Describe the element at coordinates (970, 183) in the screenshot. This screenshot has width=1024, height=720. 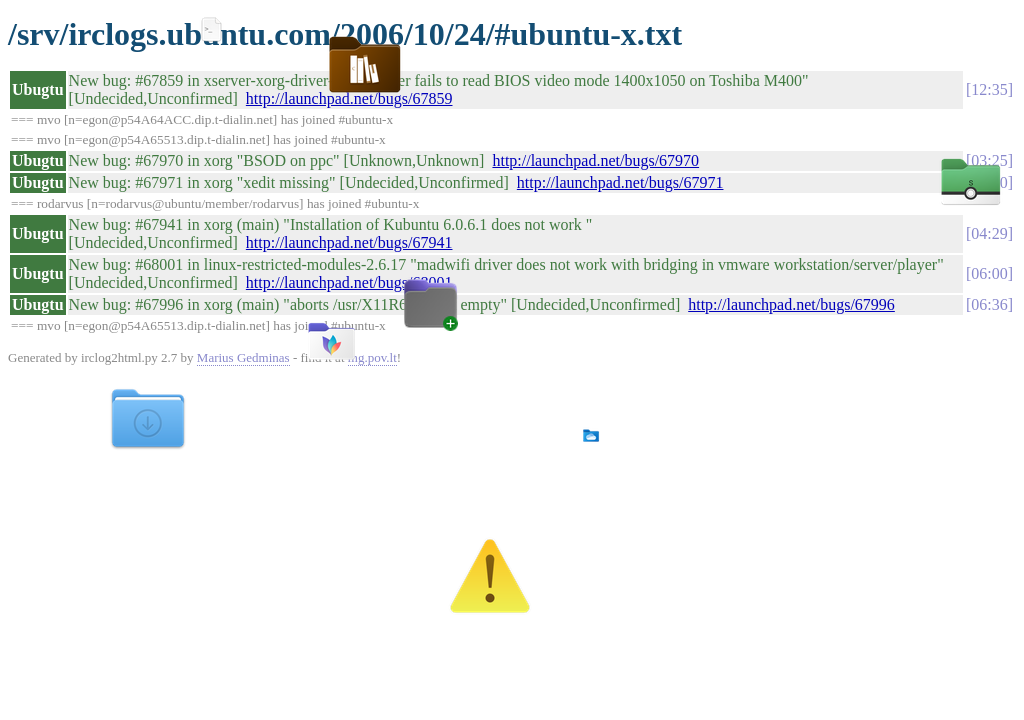
I see `folder containing Pokémon Safari Ball themed content` at that location.